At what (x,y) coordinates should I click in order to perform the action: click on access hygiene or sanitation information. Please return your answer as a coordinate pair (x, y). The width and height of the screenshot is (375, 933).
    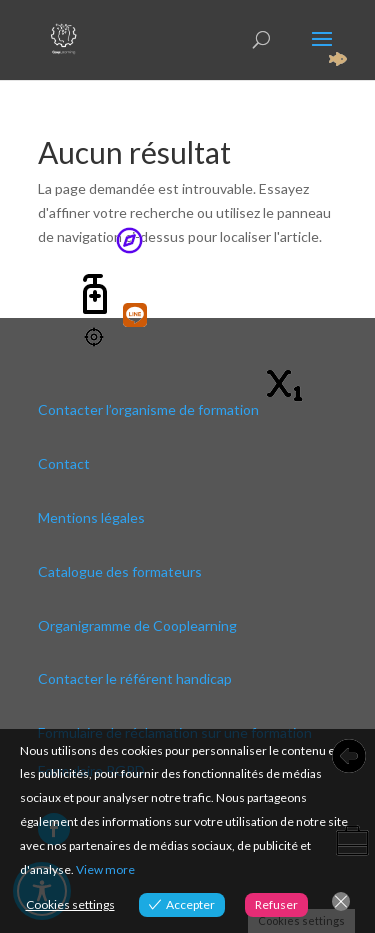
    Looking at the image, I should click on (95, 294).